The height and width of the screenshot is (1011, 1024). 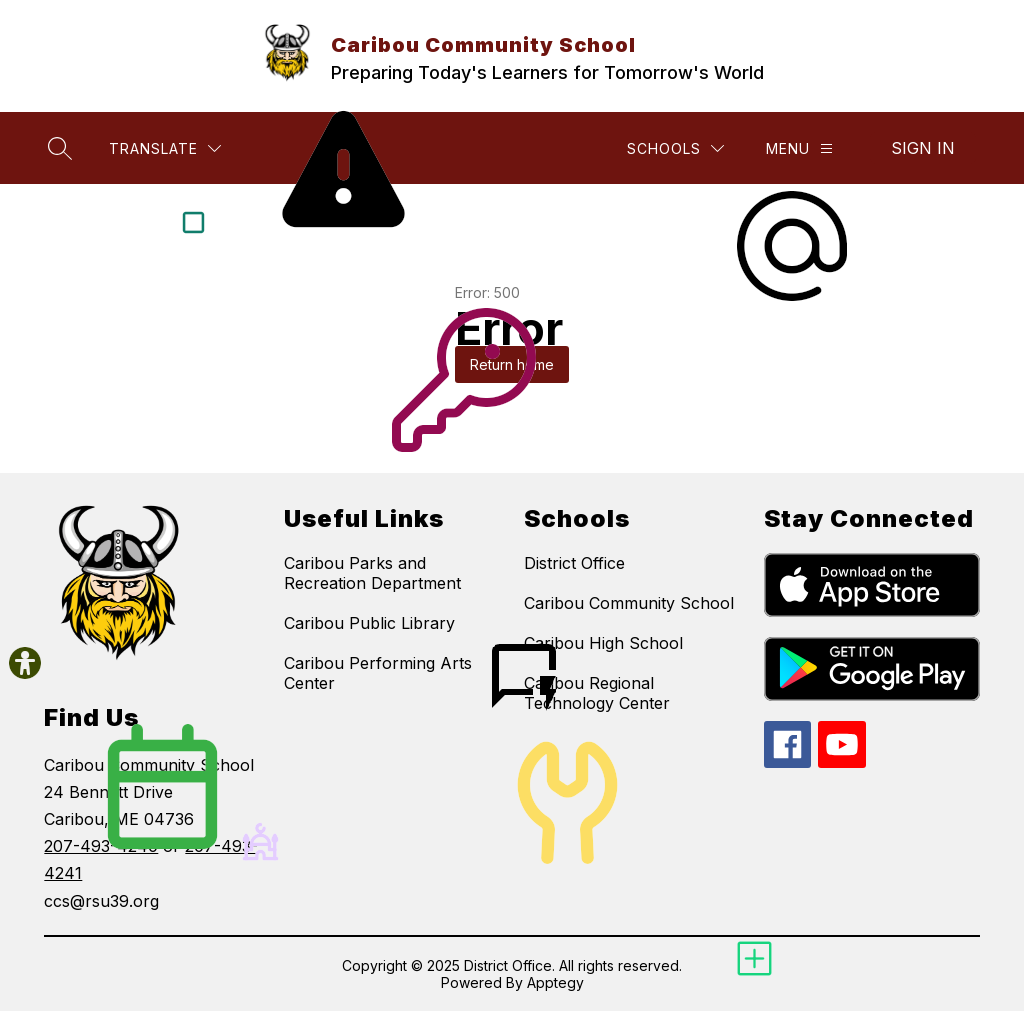 What do you see at coordinates (193, 222) in the screenshot?
I see `stop media playback` at bounding box center [193, 222].